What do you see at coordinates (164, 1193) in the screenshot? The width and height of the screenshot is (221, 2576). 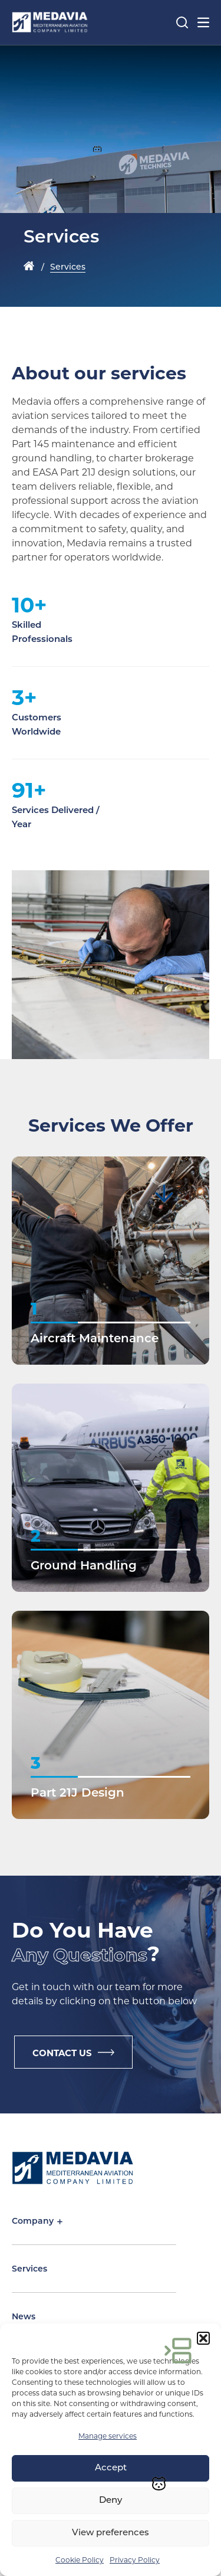 I see `download a file or content` at bounding box center [164, 1193].